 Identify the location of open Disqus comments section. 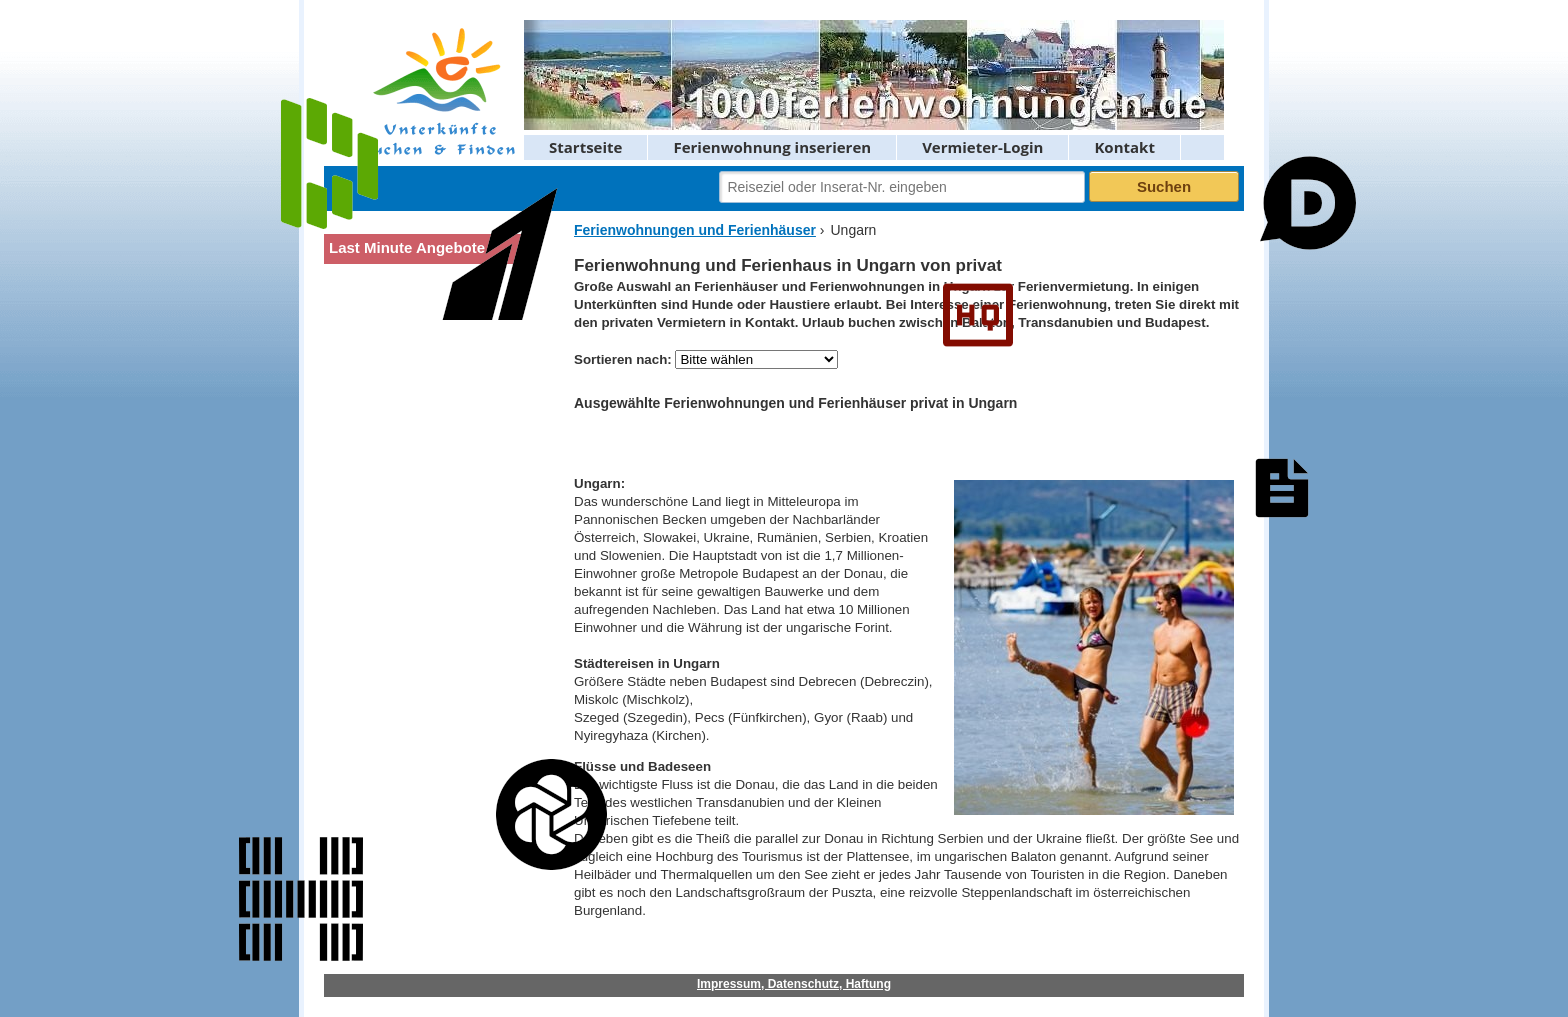
(1308, 203).